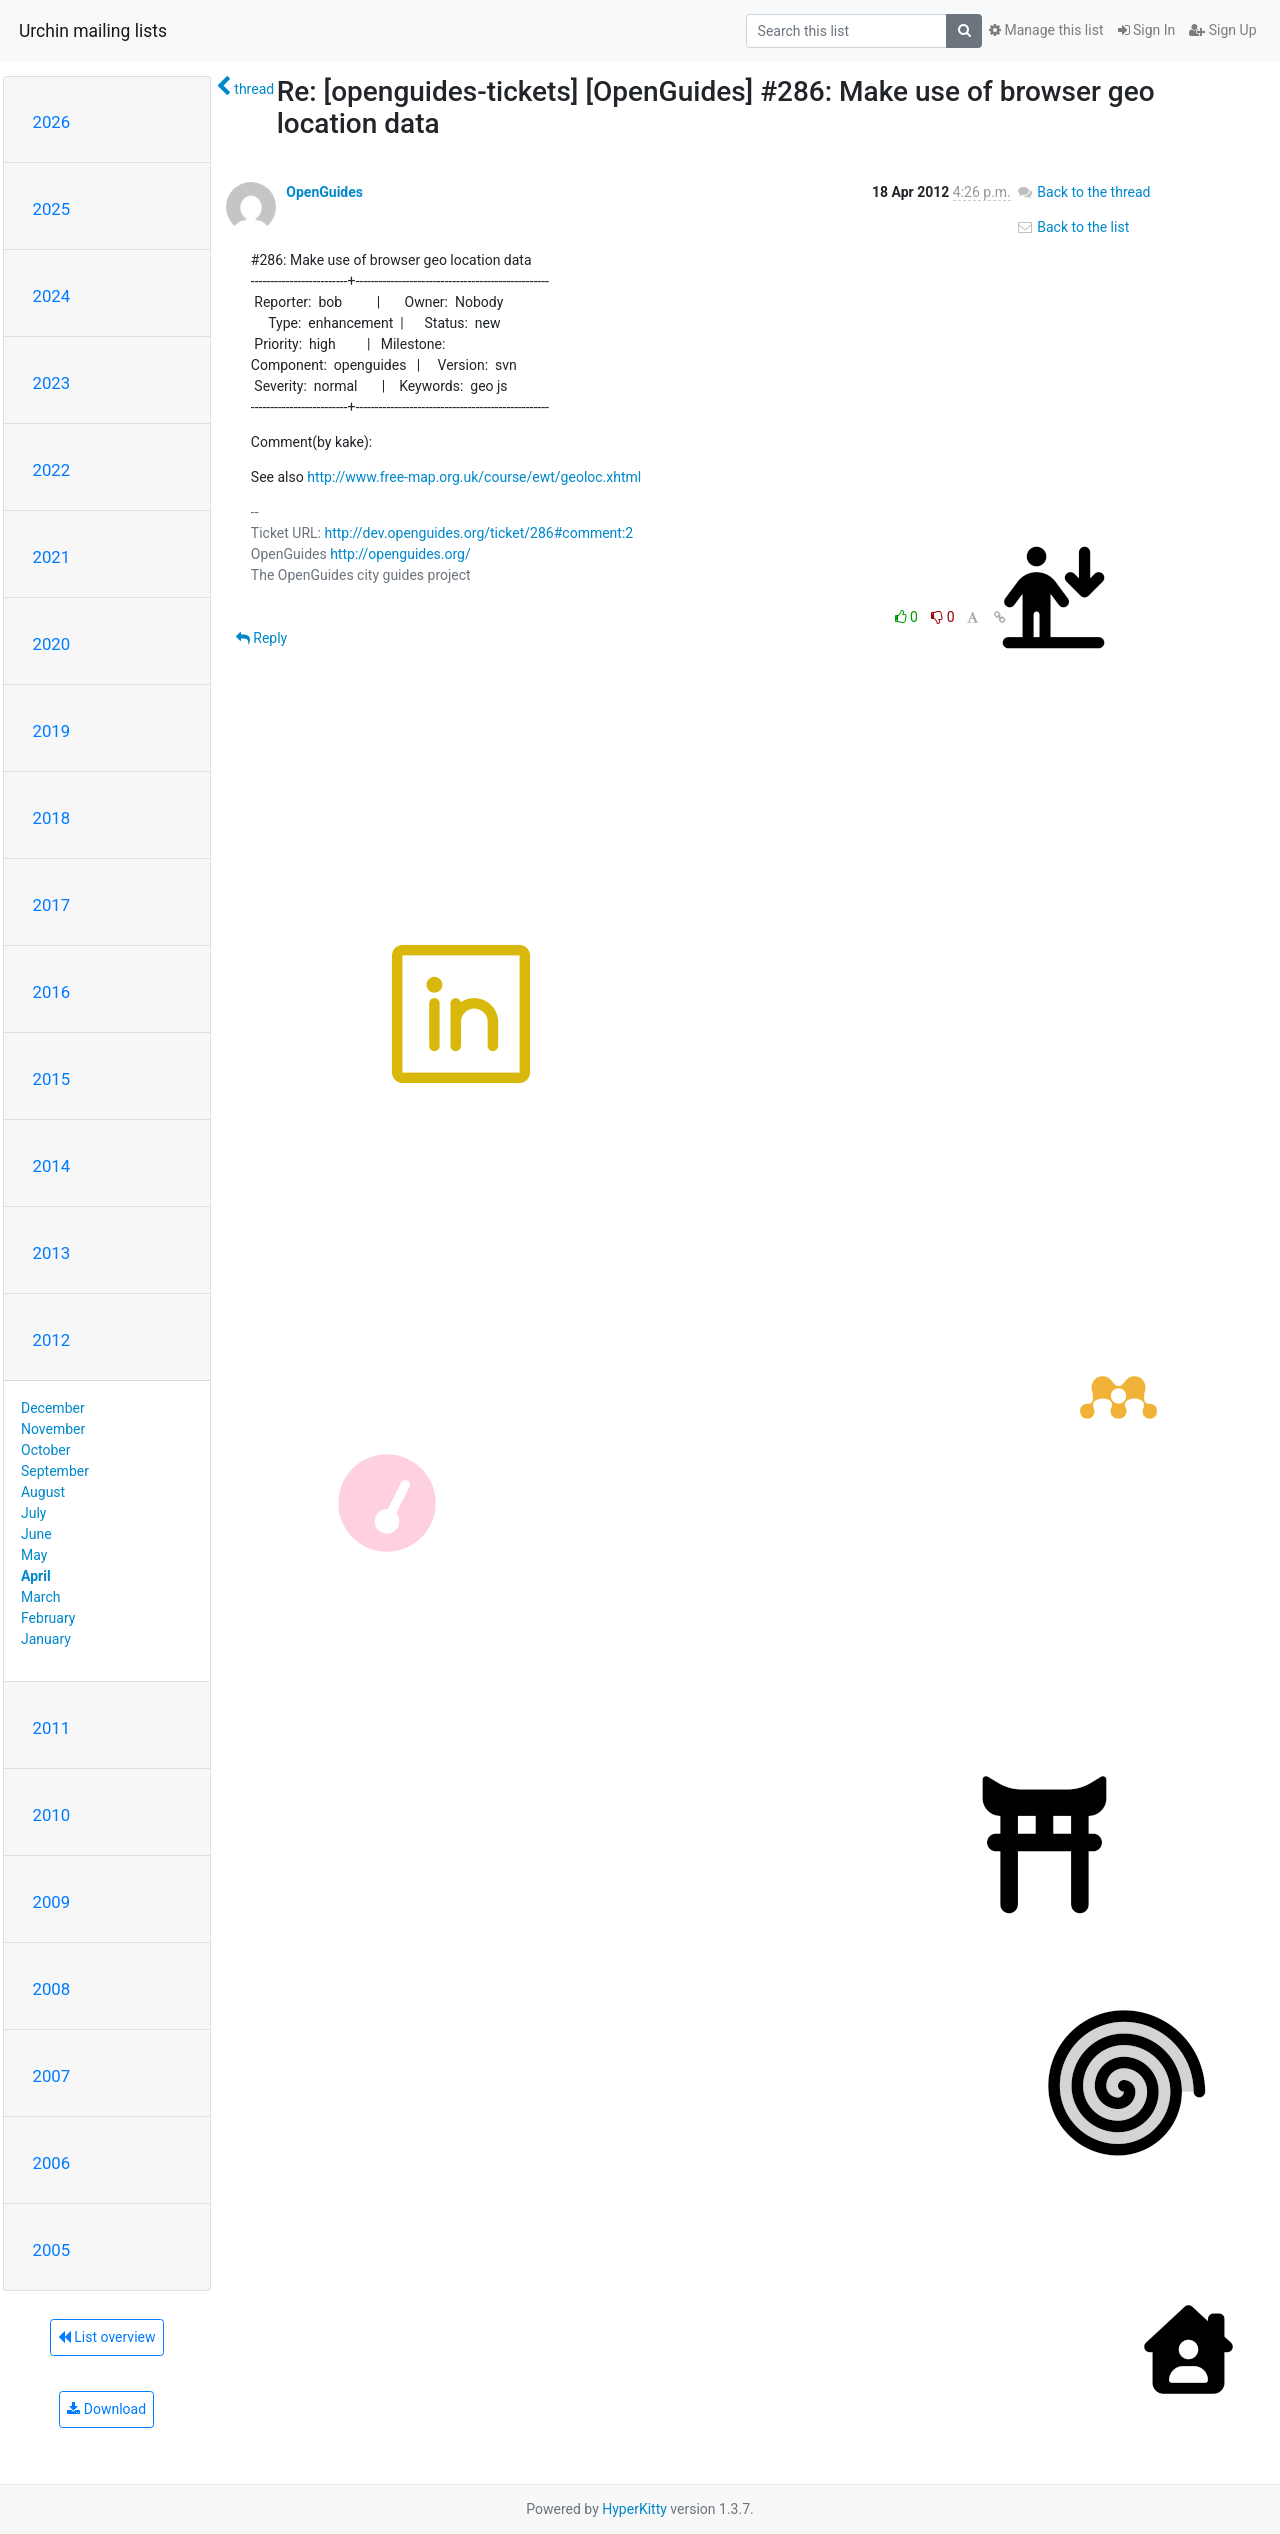 The image size is (1280, 2534). I want to click on indicates loading or processing in progress, so click(1118, 2080).